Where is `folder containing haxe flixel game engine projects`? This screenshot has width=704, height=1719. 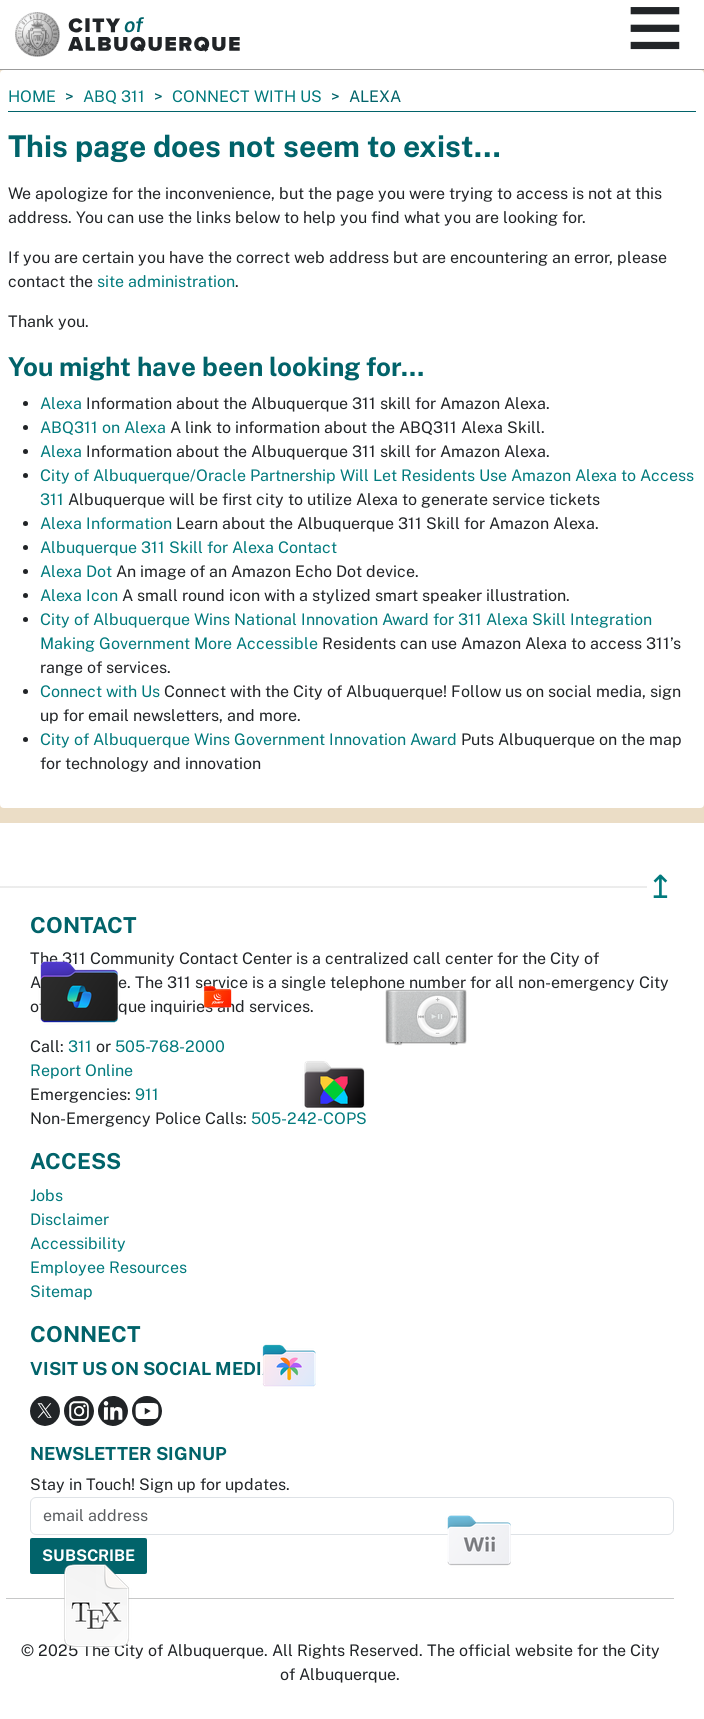 folder containing haxe flixel game engine projects is located at coordinates (334, 1086).